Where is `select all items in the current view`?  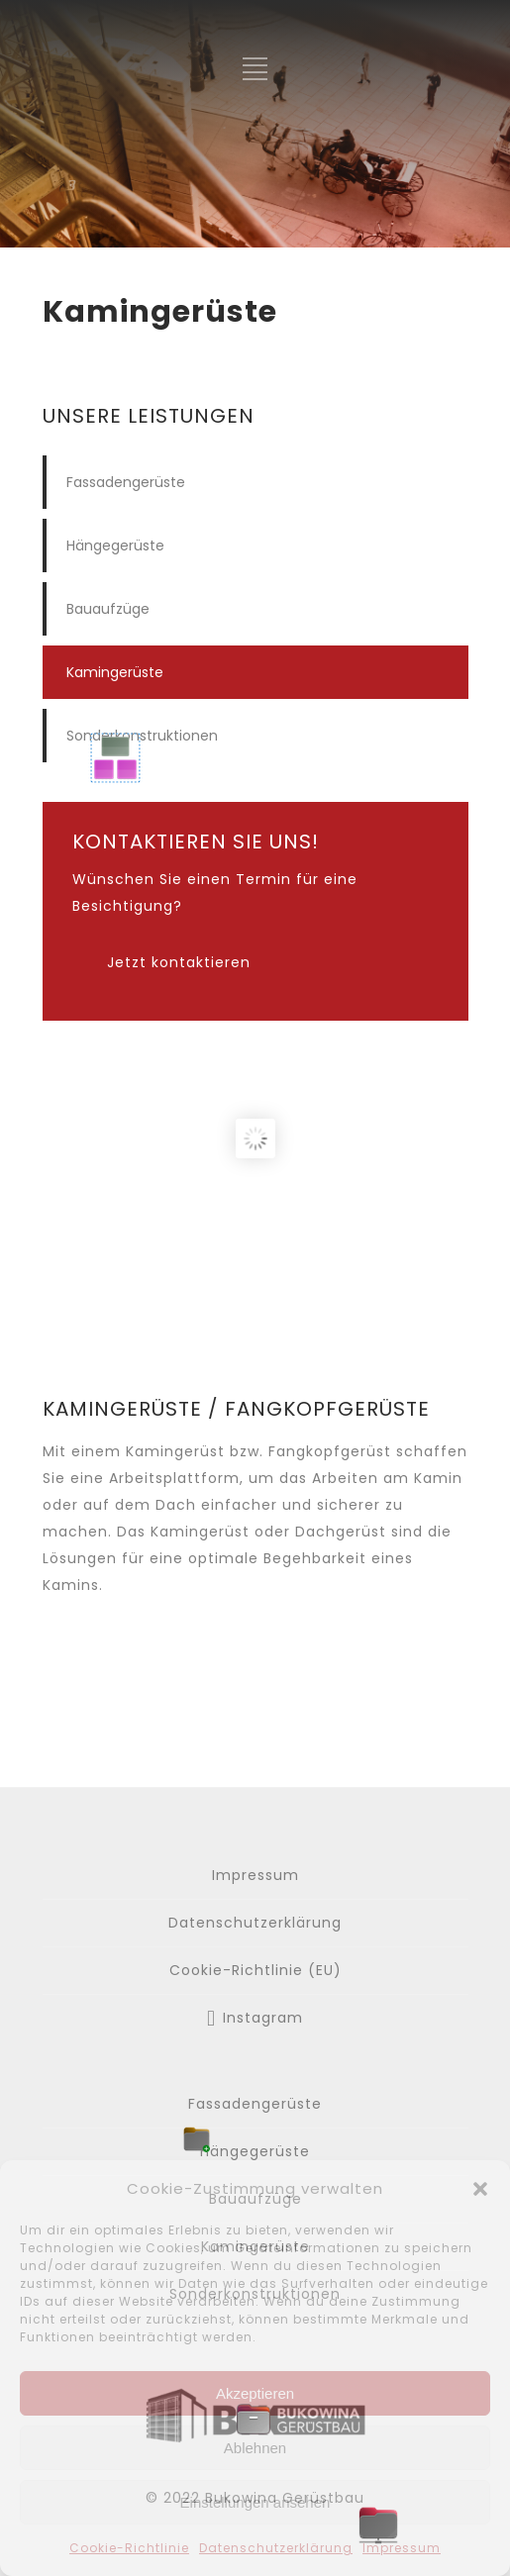
select all items in the current view is located at coordinates (115, 757).